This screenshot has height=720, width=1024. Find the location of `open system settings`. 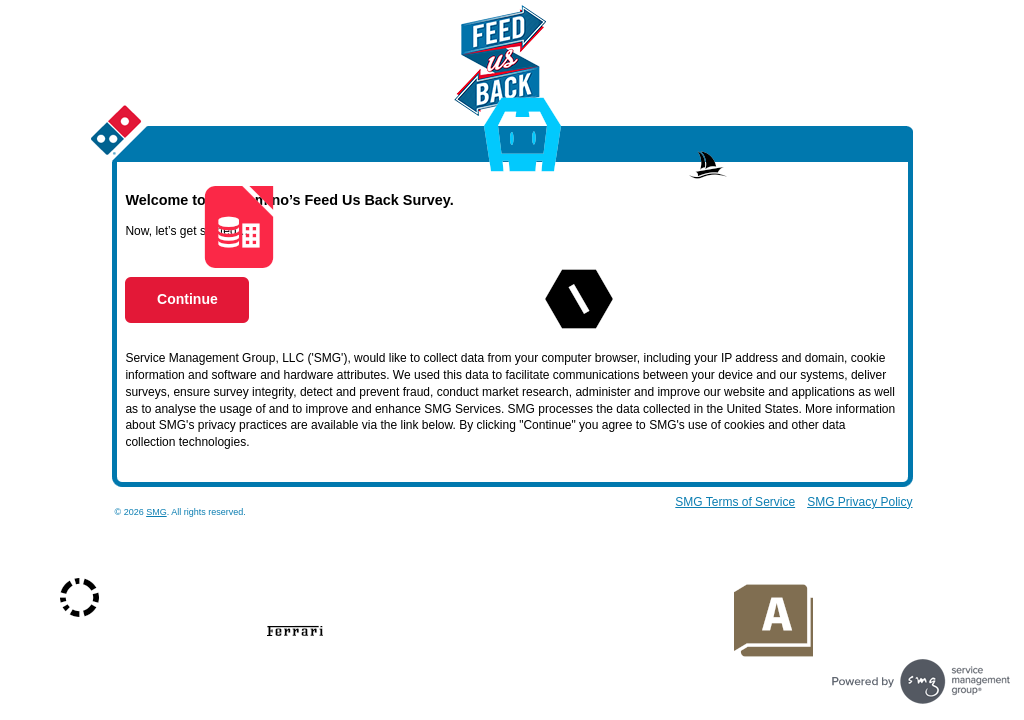

open system settings is located at coordinates (579, 299).